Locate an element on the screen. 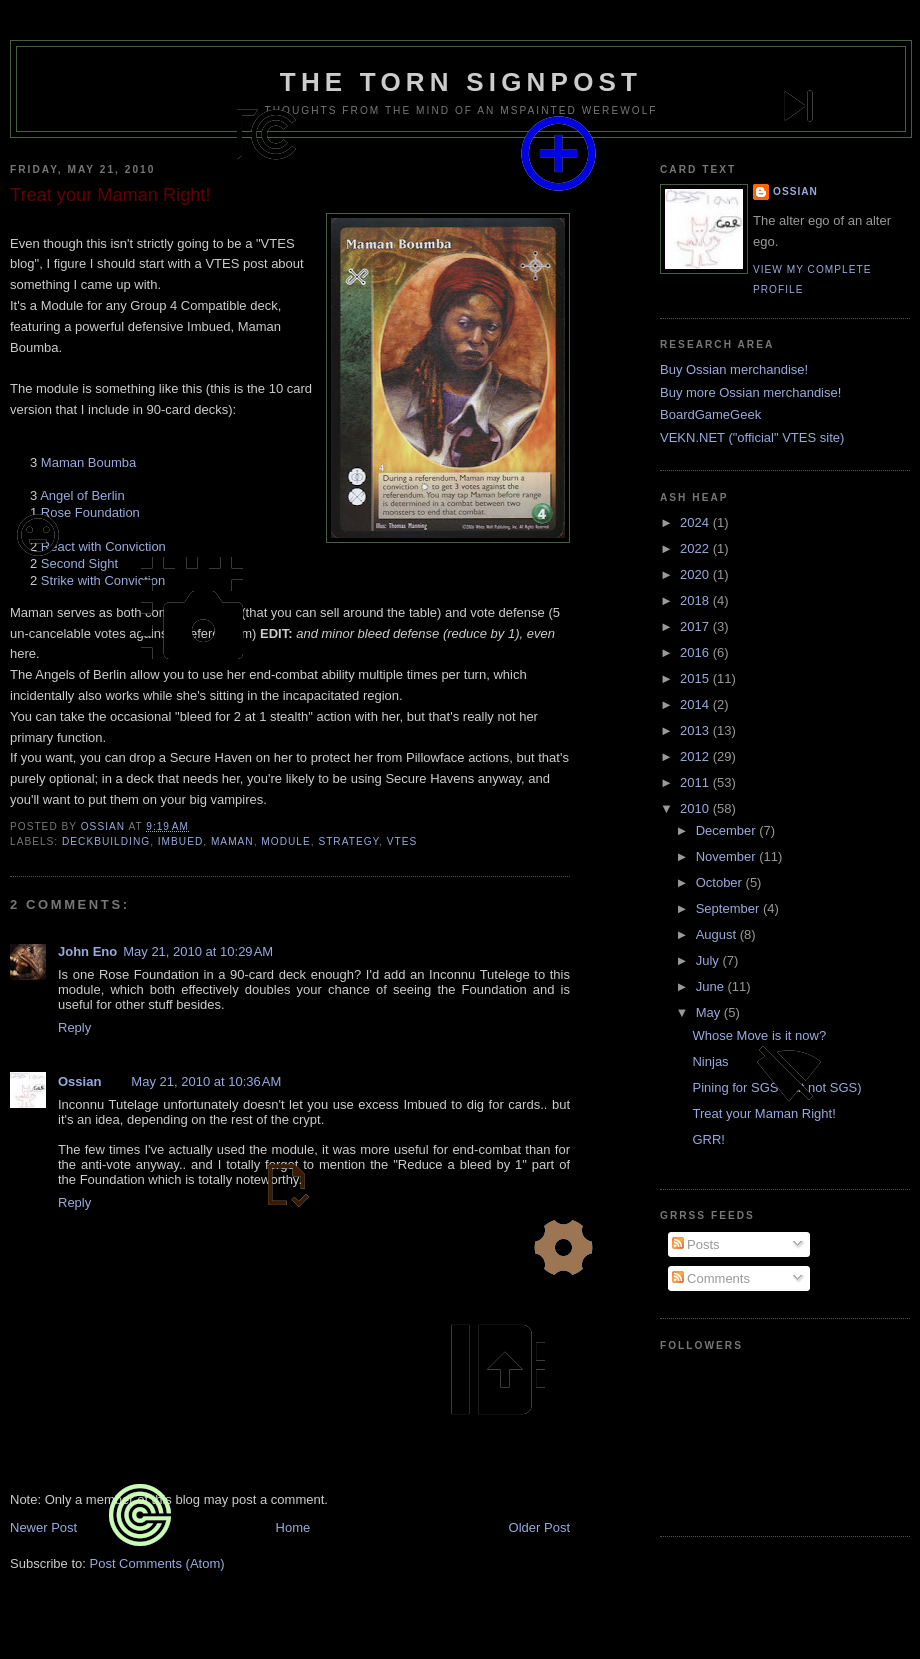 The image size is (920, 1659). greptimedb logo is located at coordinates (140, 1515).